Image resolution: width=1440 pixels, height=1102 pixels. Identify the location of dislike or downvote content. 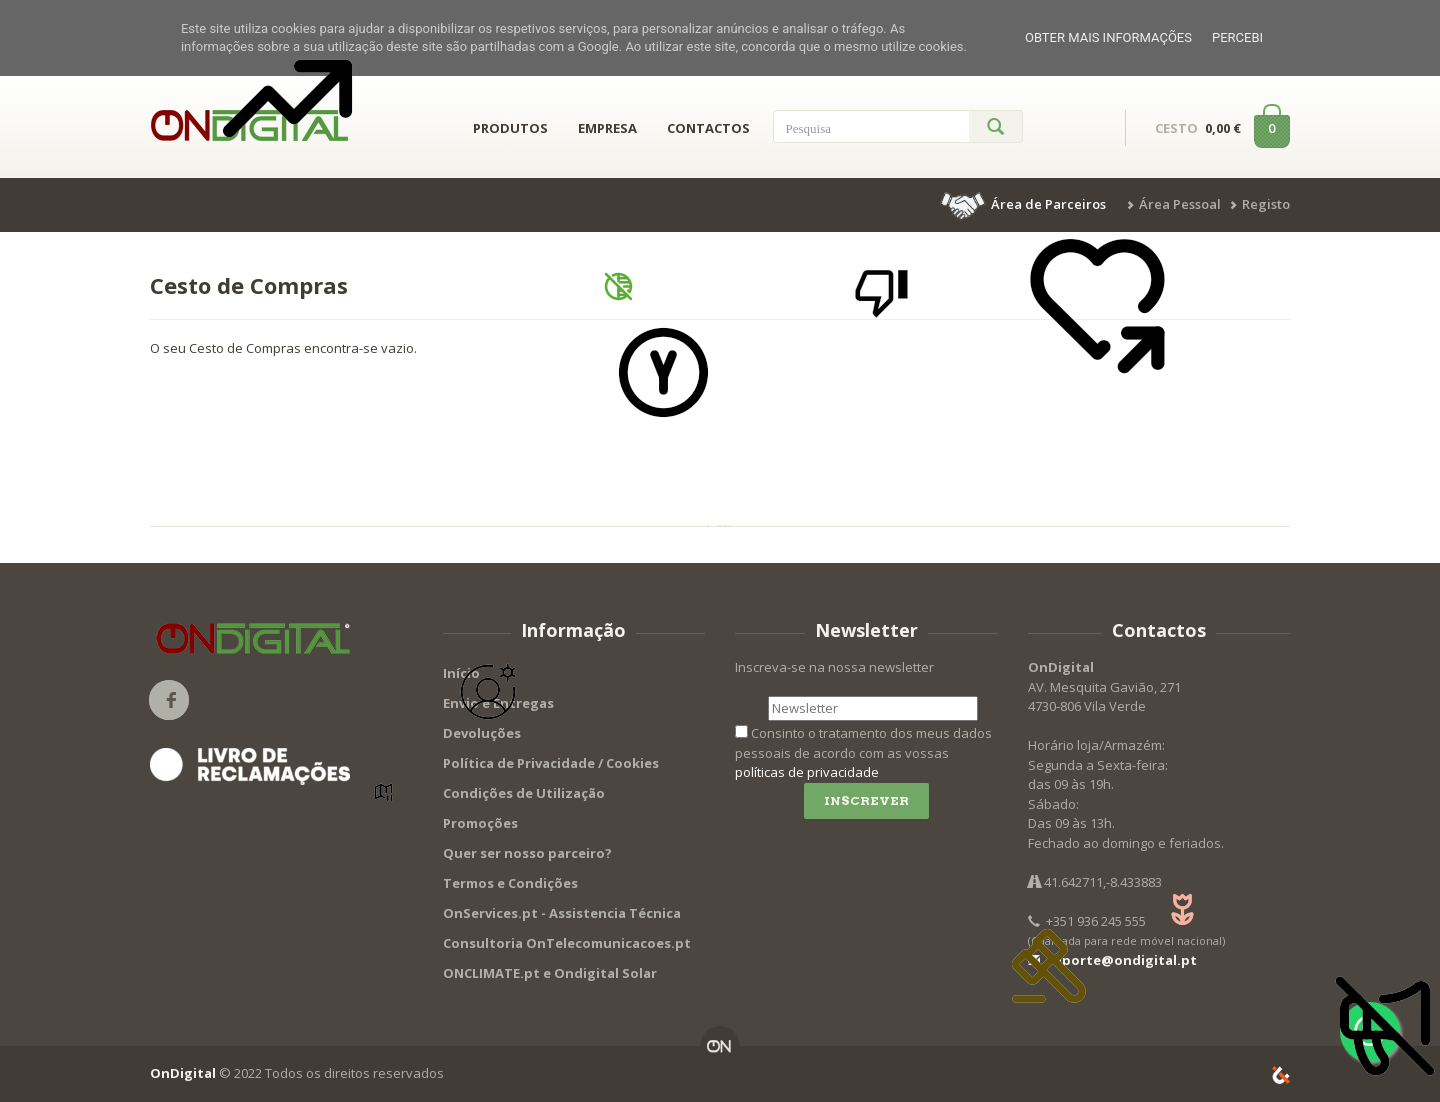
(881, 291).